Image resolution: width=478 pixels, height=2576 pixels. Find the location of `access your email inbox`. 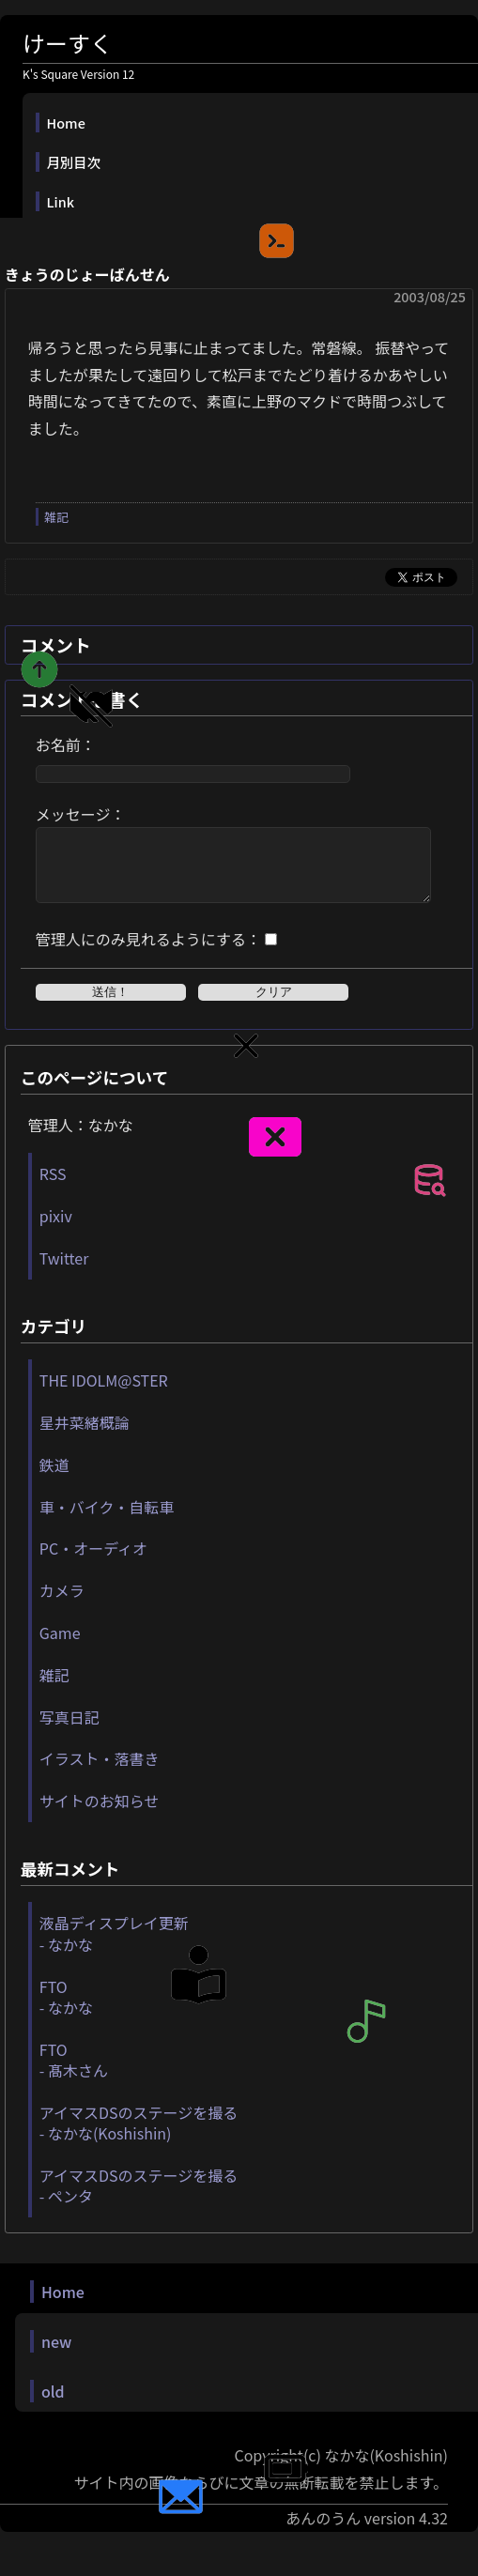

access your email inbox is located at coordinates (180, 2496).